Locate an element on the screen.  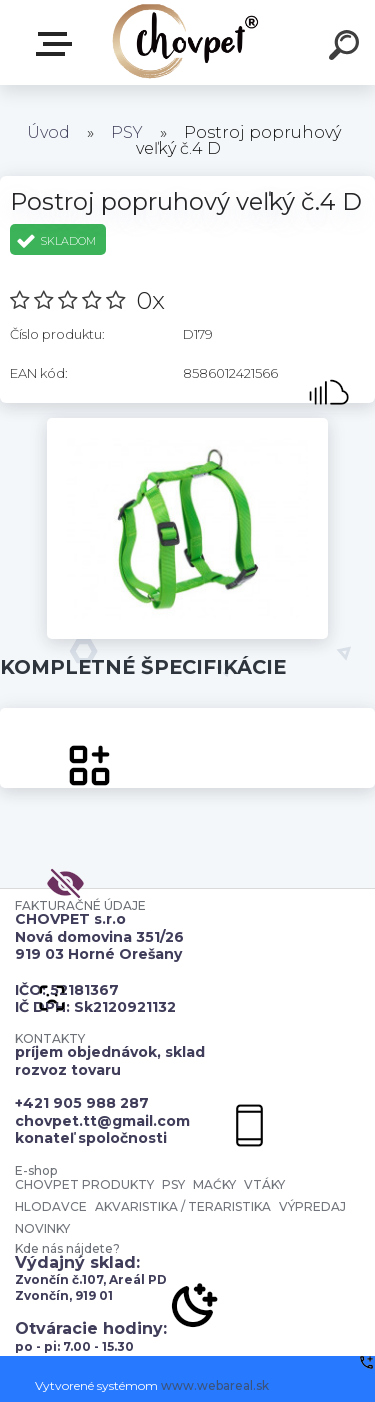
enable dark mode or night theme is located at coordinates (193, 1306).